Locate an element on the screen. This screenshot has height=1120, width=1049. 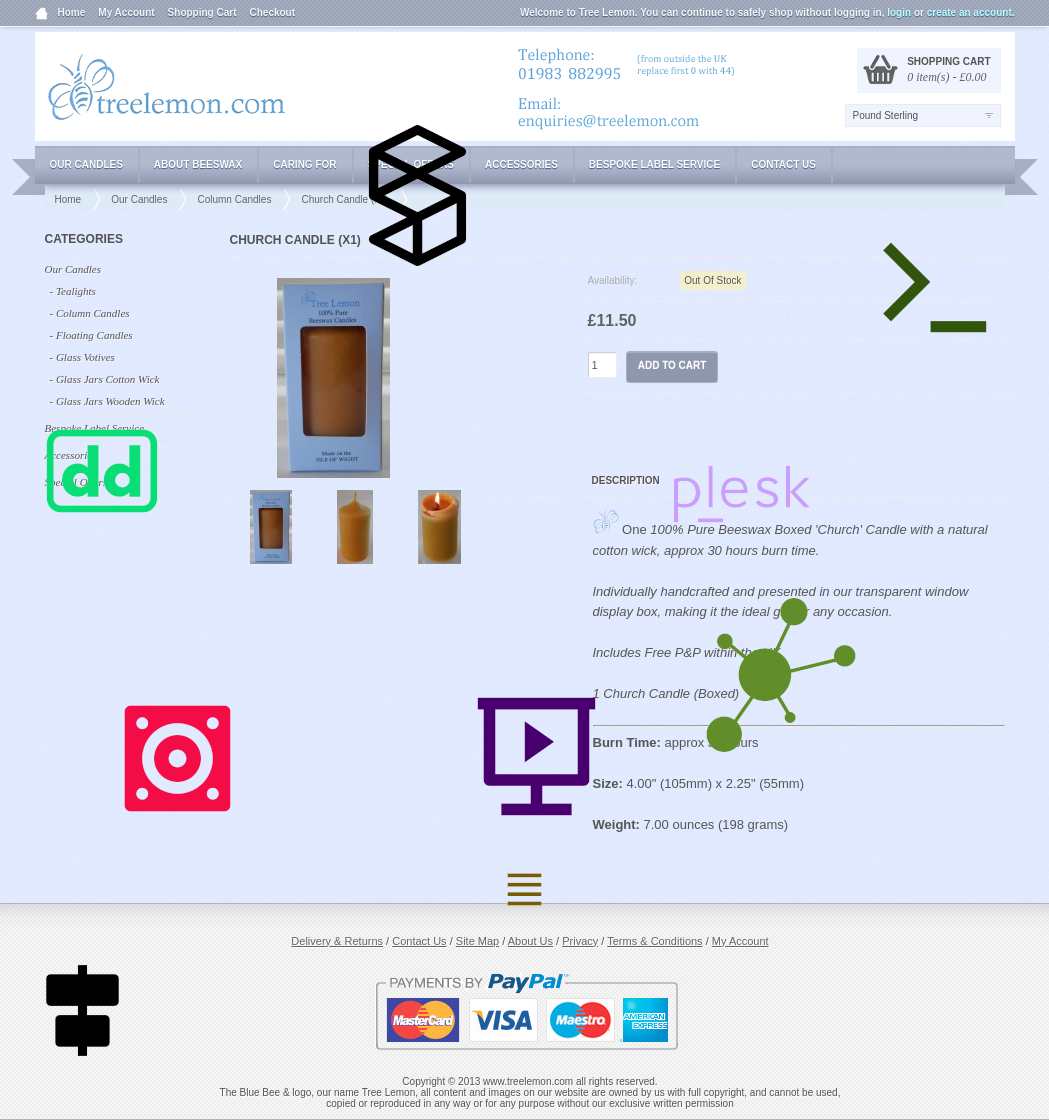
open icinga monitoring dashboard is located at coordinates (781, 675).